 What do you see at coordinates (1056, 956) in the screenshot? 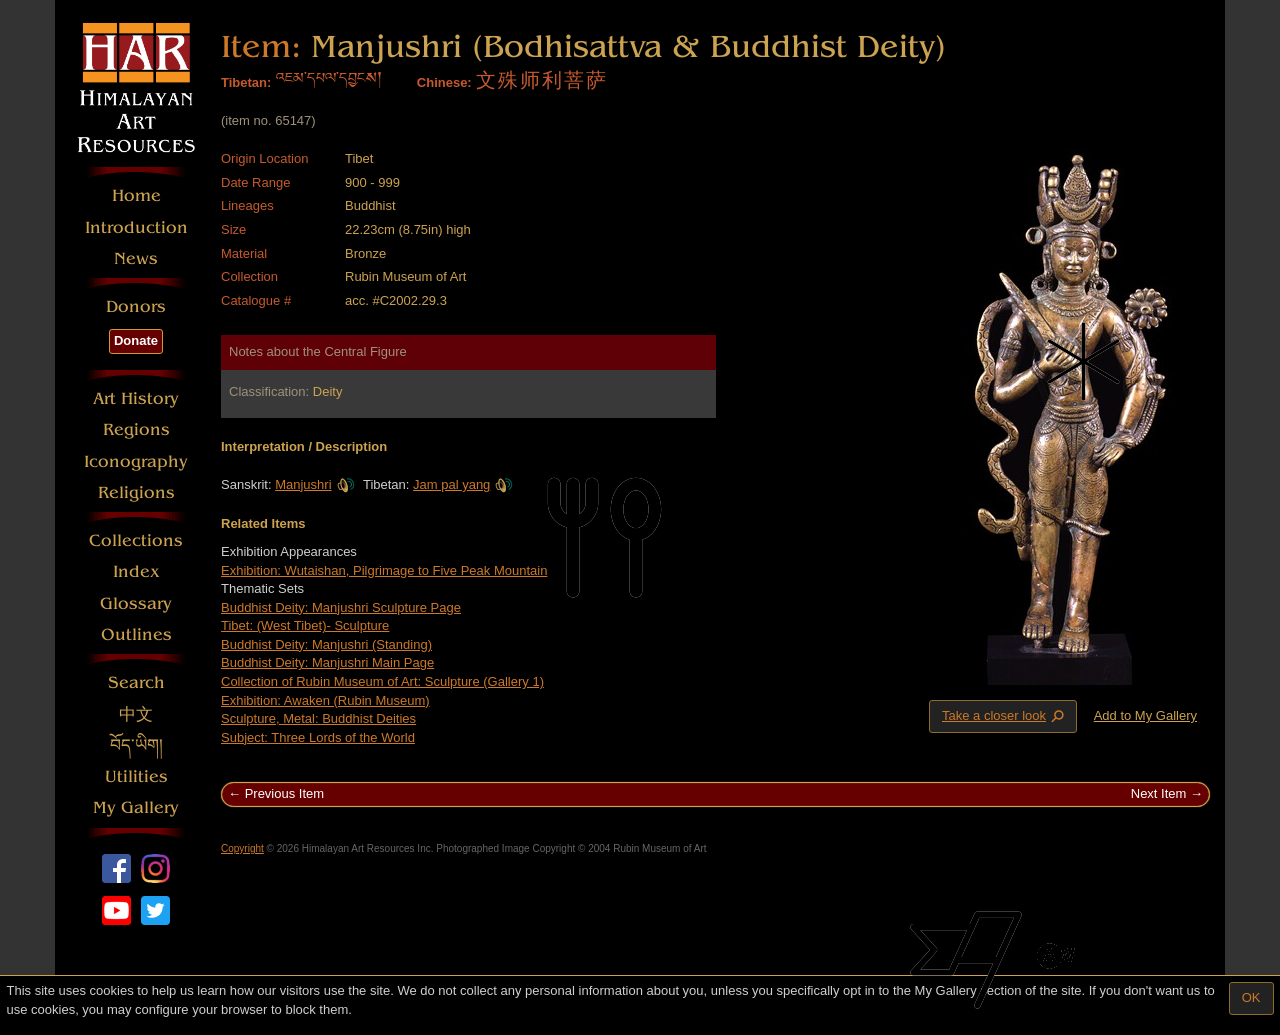
I see `enable auto white balance` at bounding box center [1056, 956].